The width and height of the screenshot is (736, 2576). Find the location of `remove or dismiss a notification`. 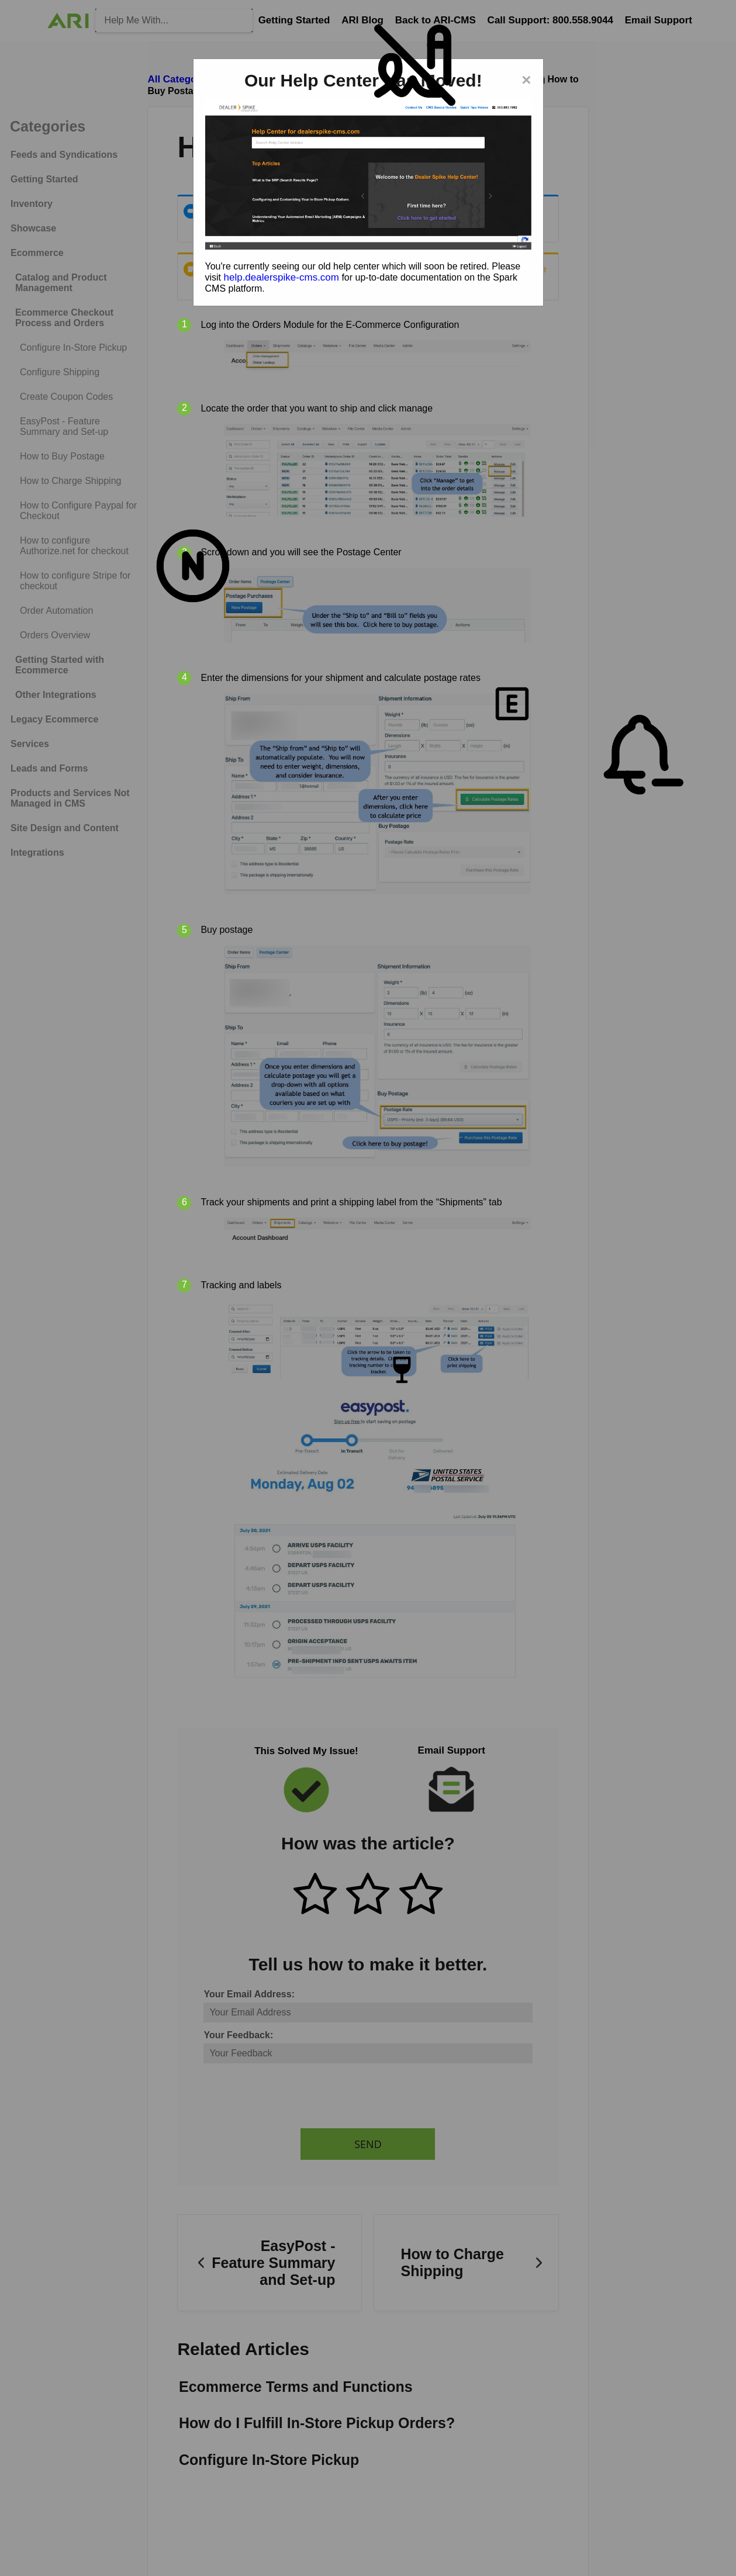

remove or dismiss a notification is located at coordinates (640, 755).